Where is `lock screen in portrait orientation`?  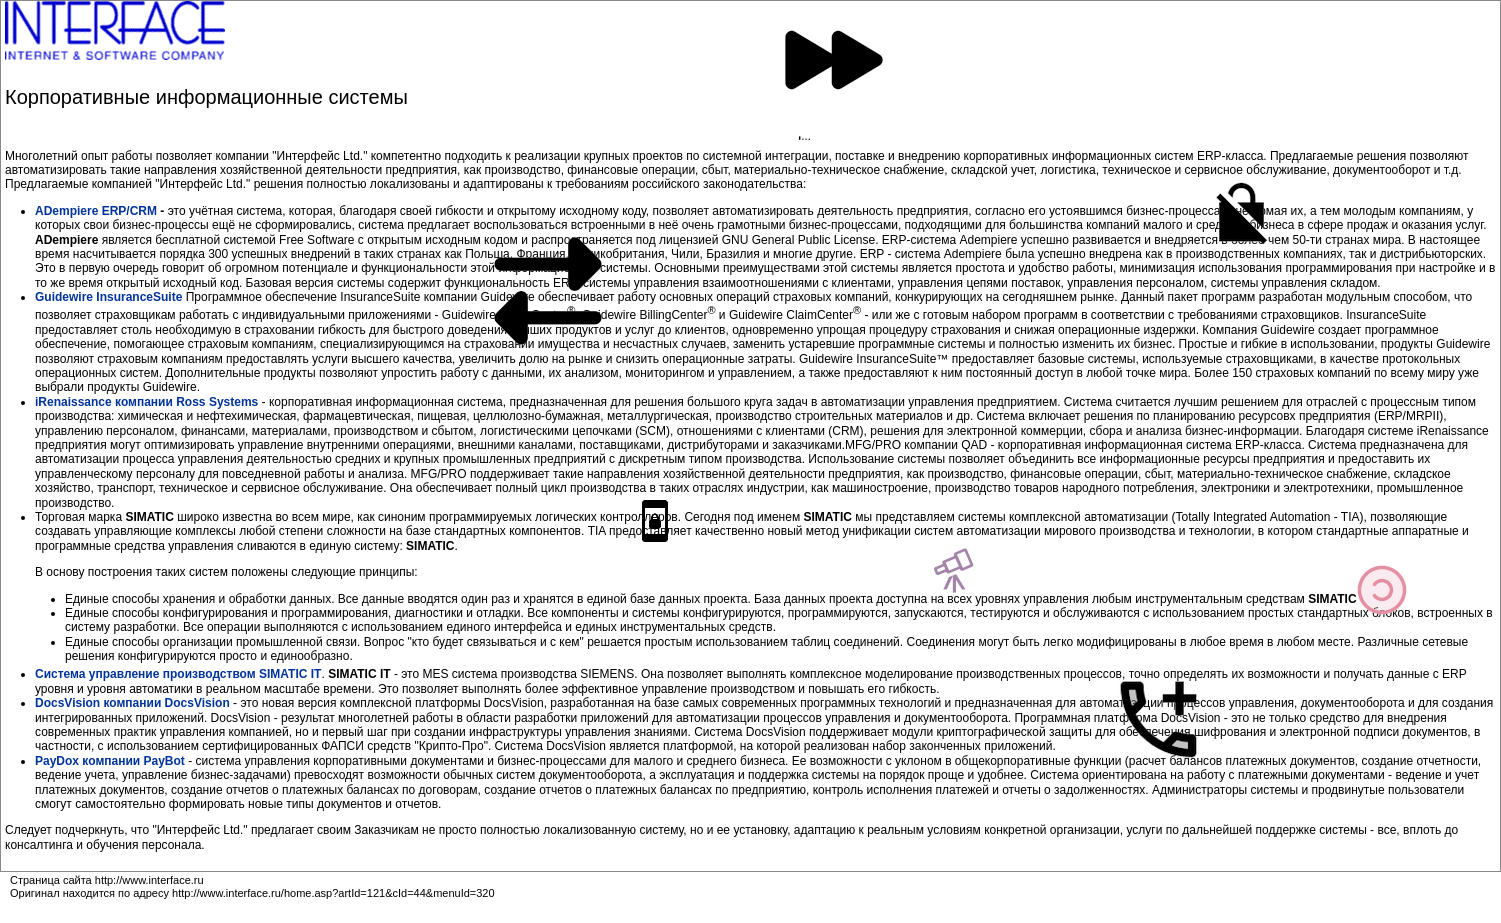
lock screen in portrait orientation is located at coordinates (655, 521).